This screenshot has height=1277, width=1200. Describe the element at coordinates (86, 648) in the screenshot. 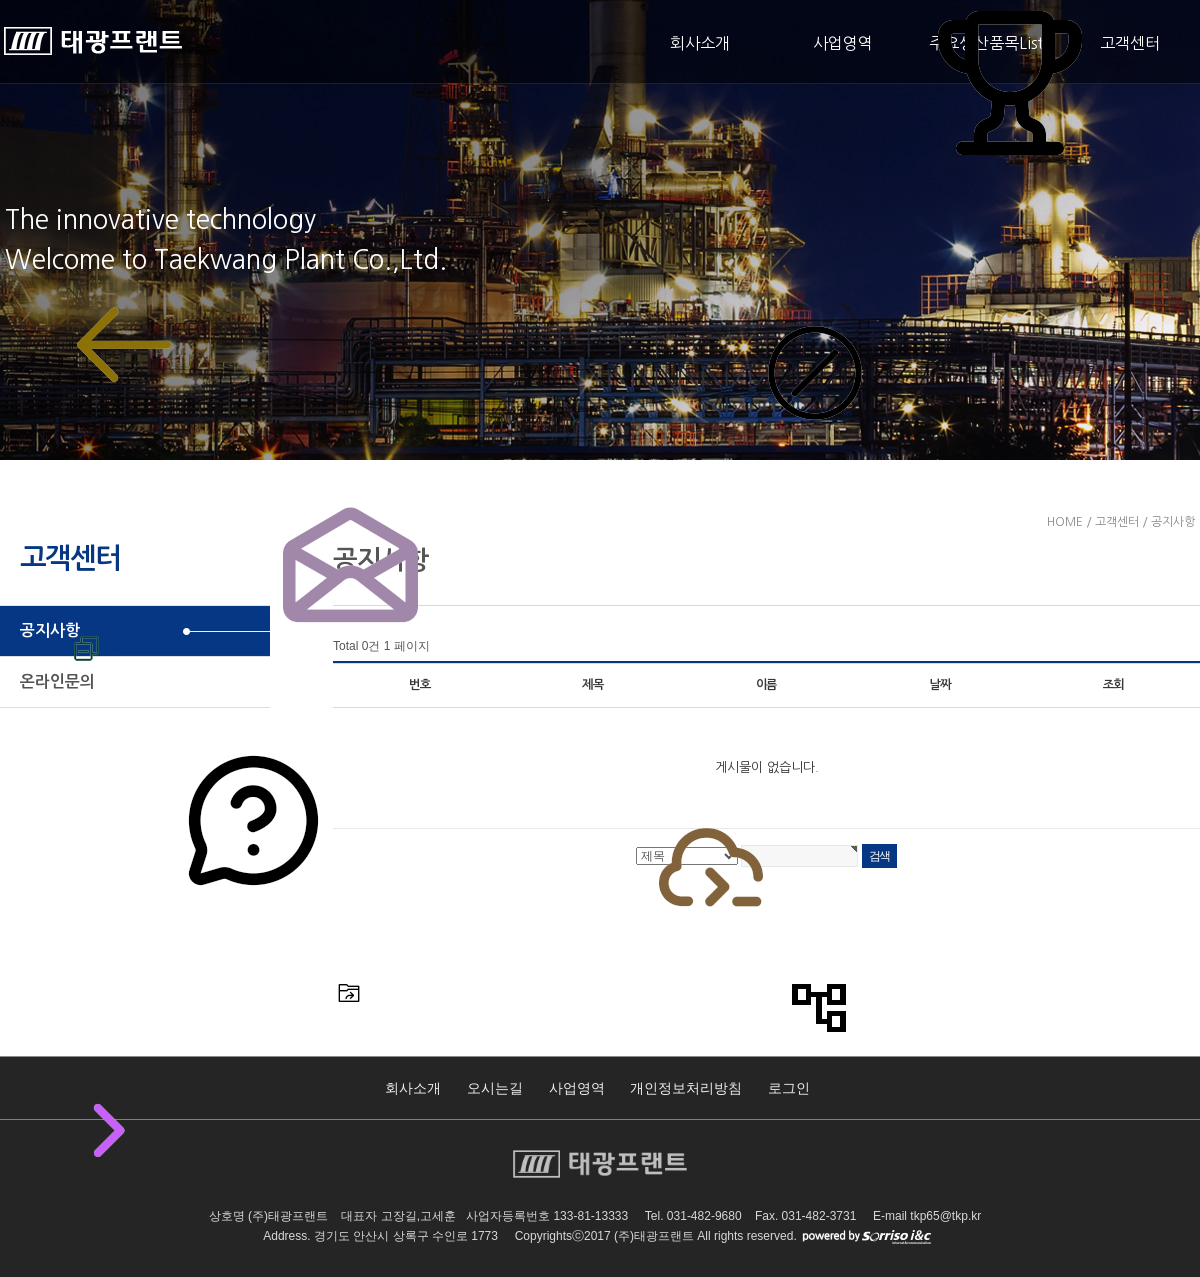

I see `collapse all expanded items in a tree view` at that location.